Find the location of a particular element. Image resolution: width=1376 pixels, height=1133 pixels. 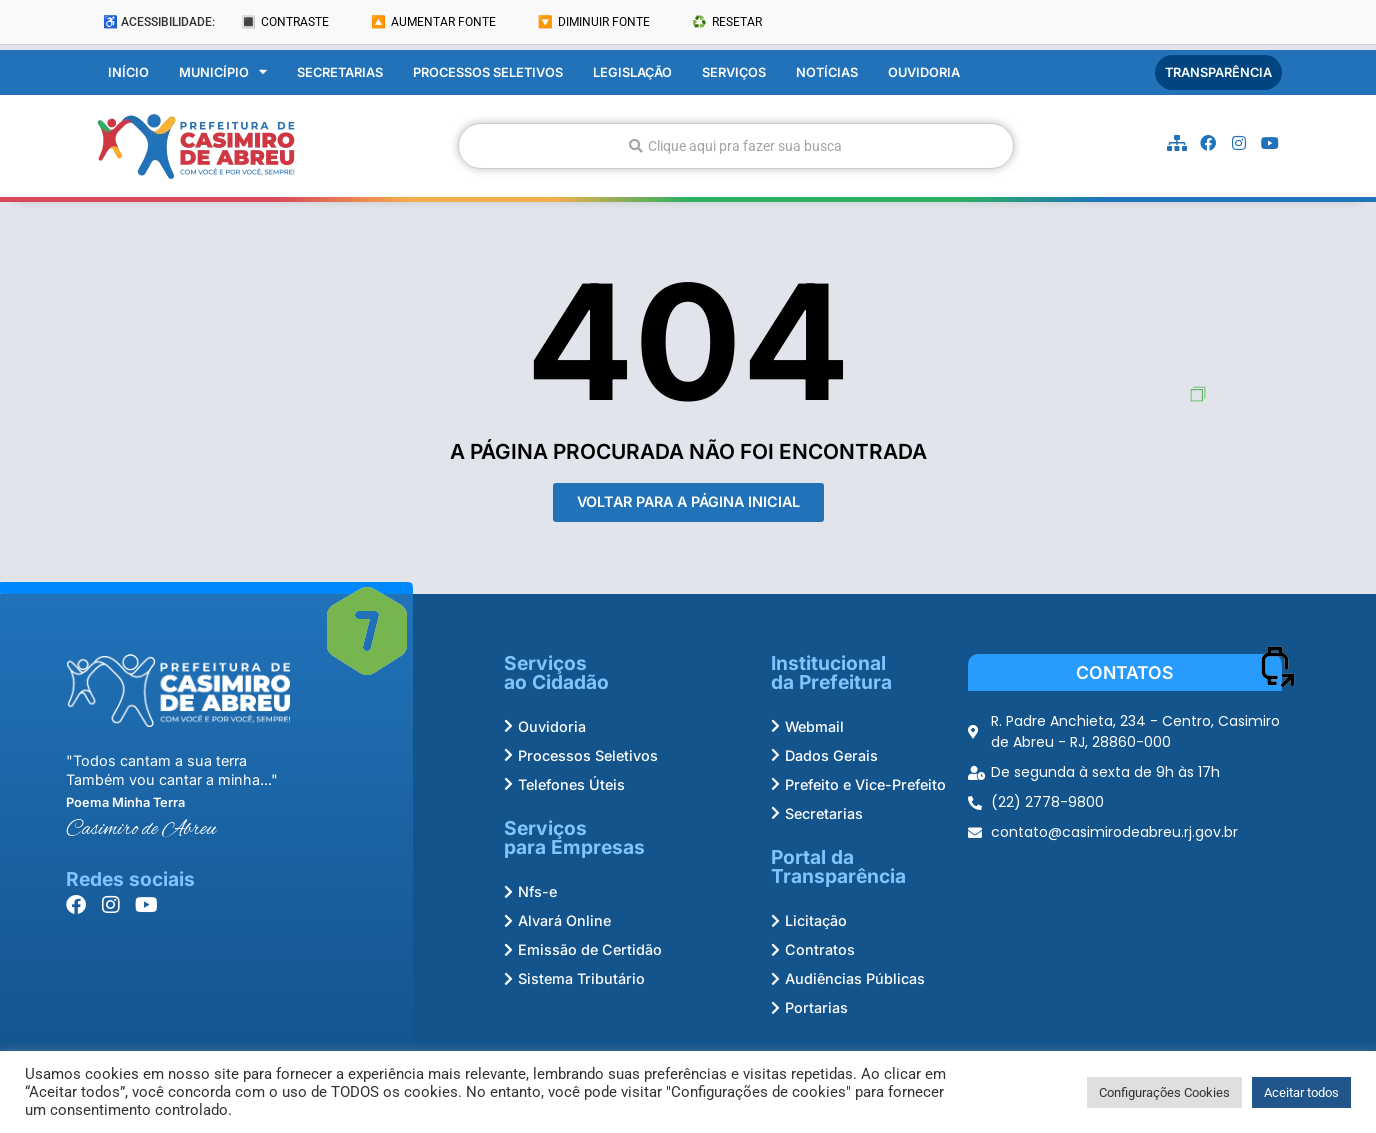

indicates step 7 in a multi-step process is located at coordinates (367, 631).